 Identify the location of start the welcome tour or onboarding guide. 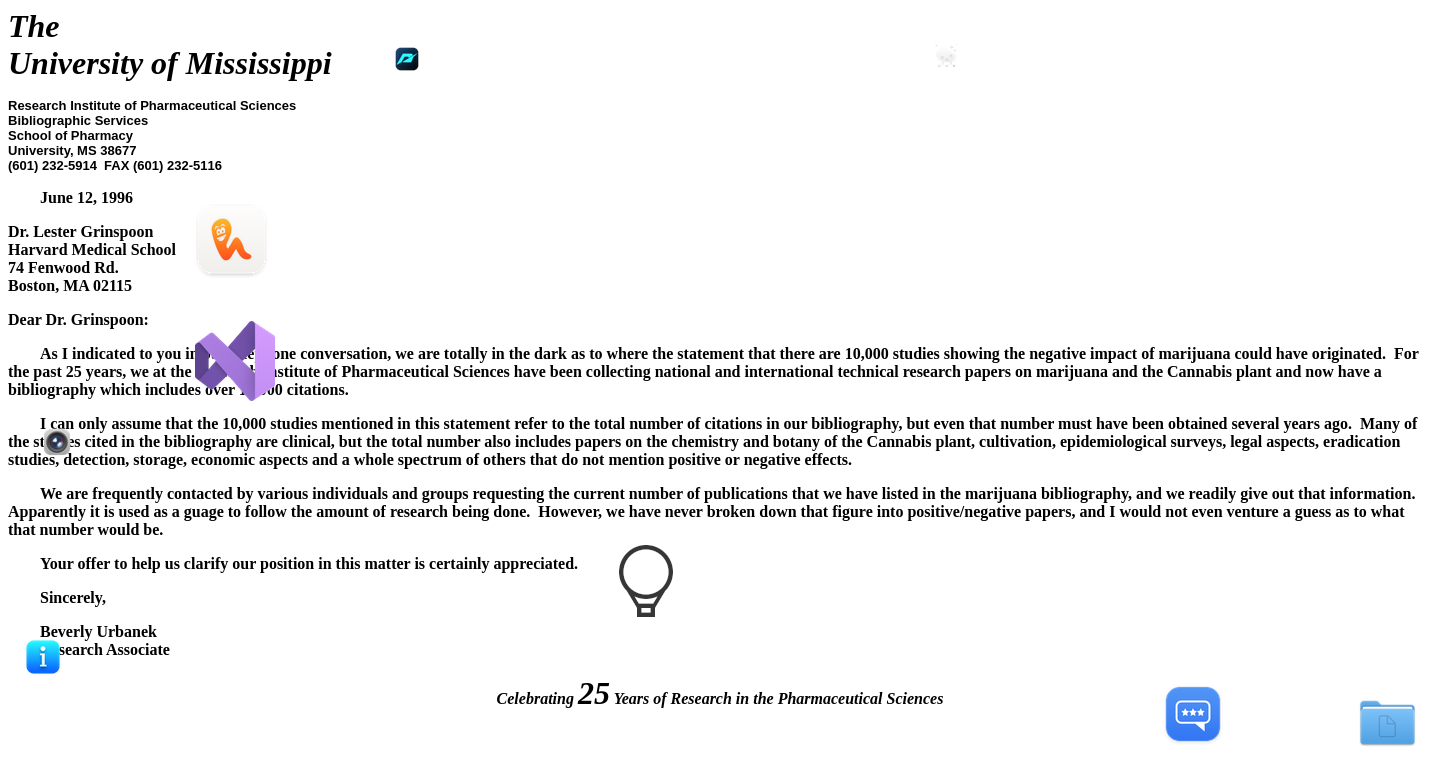
(646, 581).